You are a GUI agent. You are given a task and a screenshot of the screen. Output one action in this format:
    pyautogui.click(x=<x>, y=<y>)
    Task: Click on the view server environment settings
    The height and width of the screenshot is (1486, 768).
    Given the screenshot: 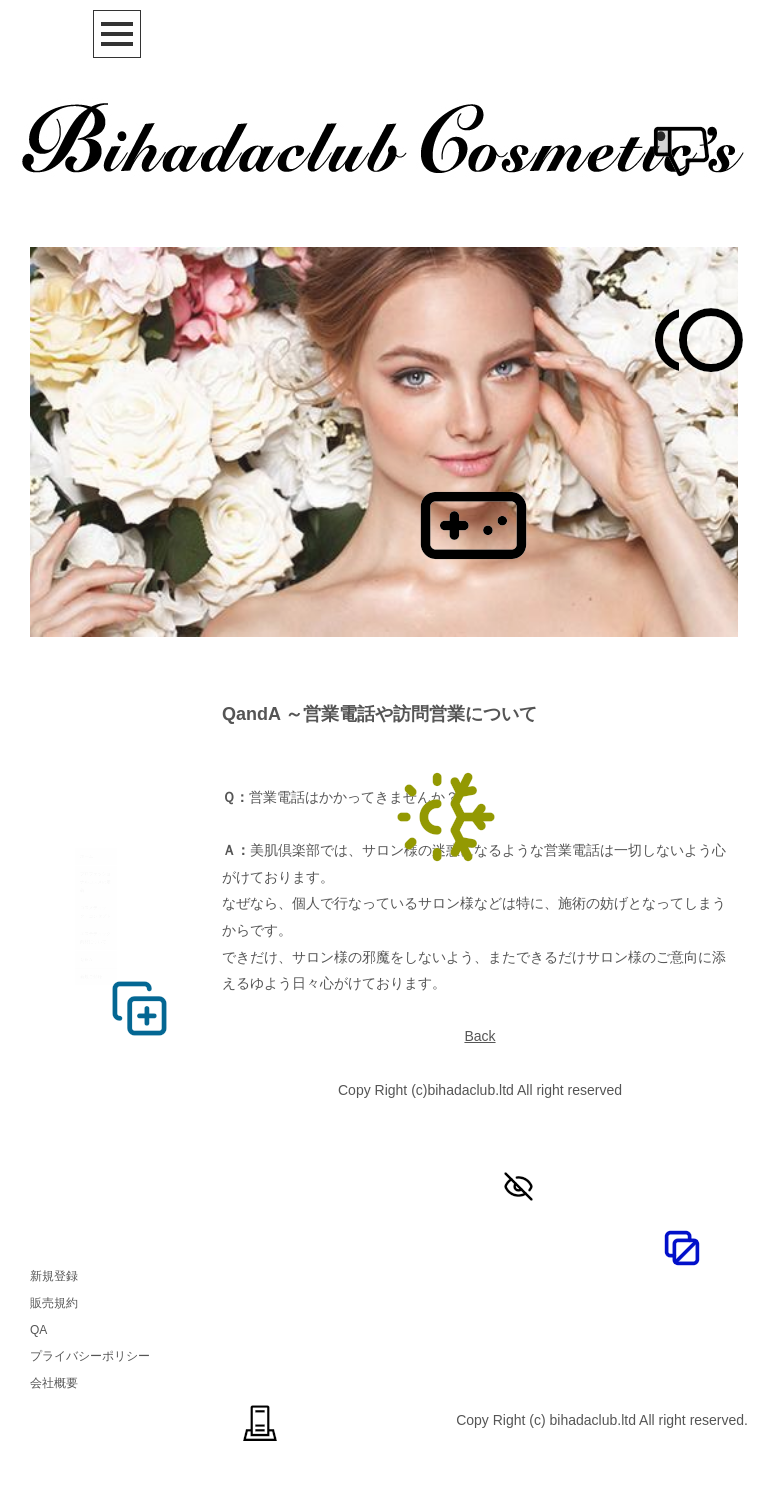 What is the action you would take?
    pyautogui.click(x=260, y=1422)
    